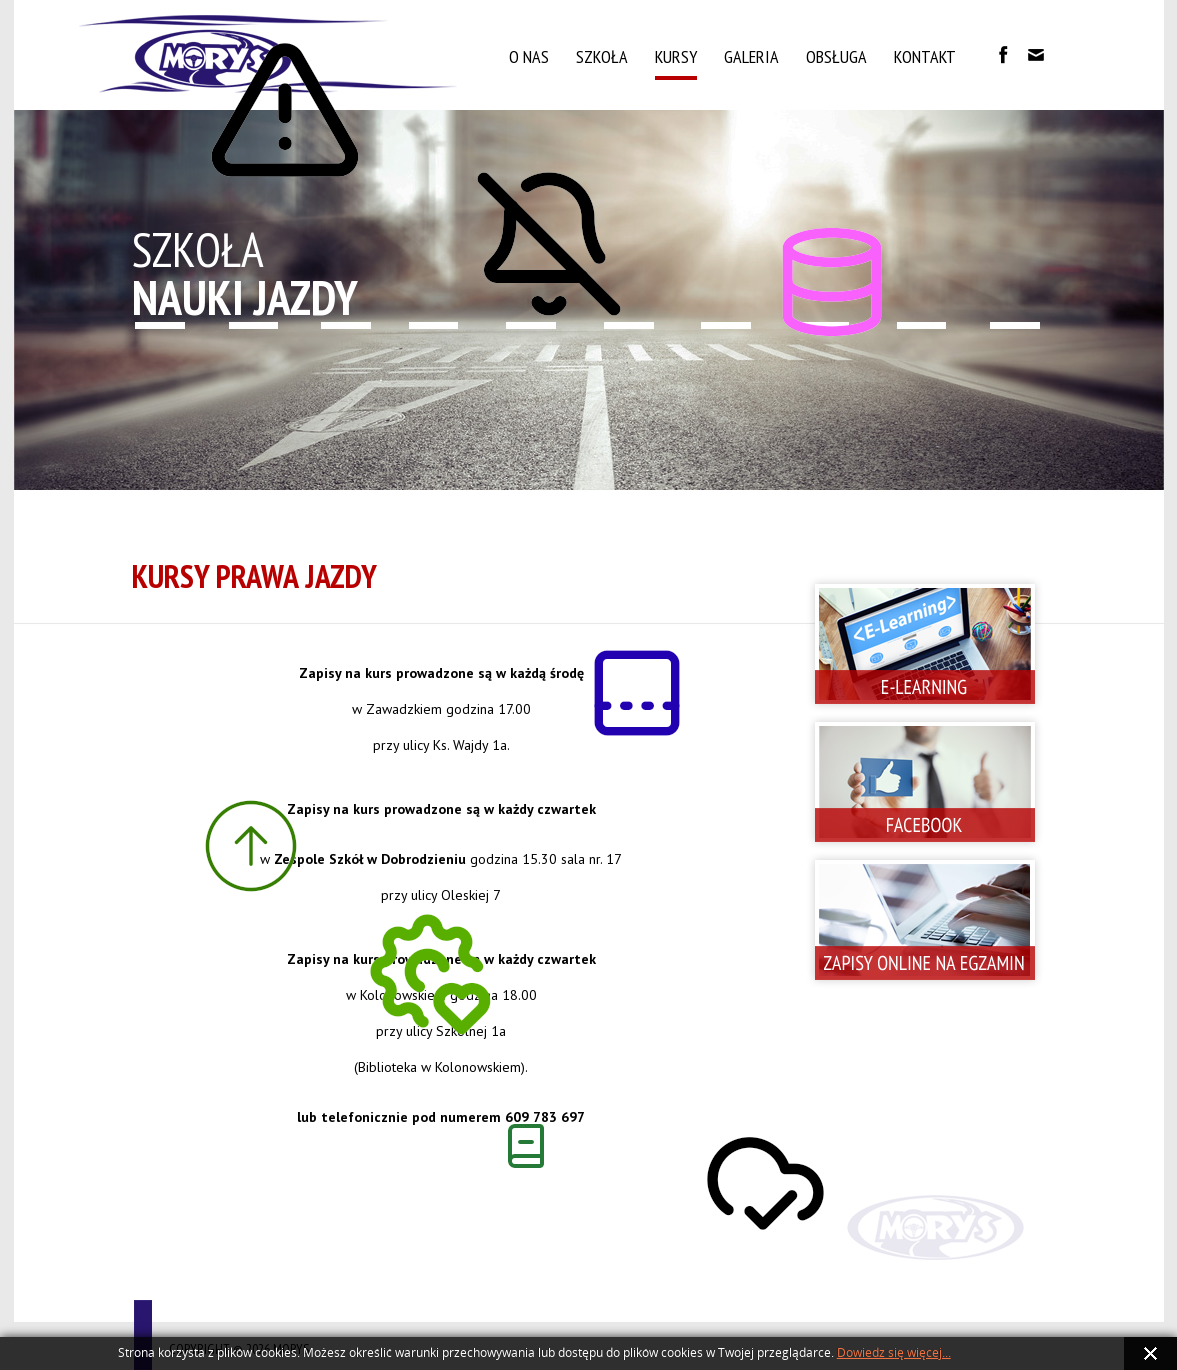  I want to click on upload a file or content, so click(251, 846).